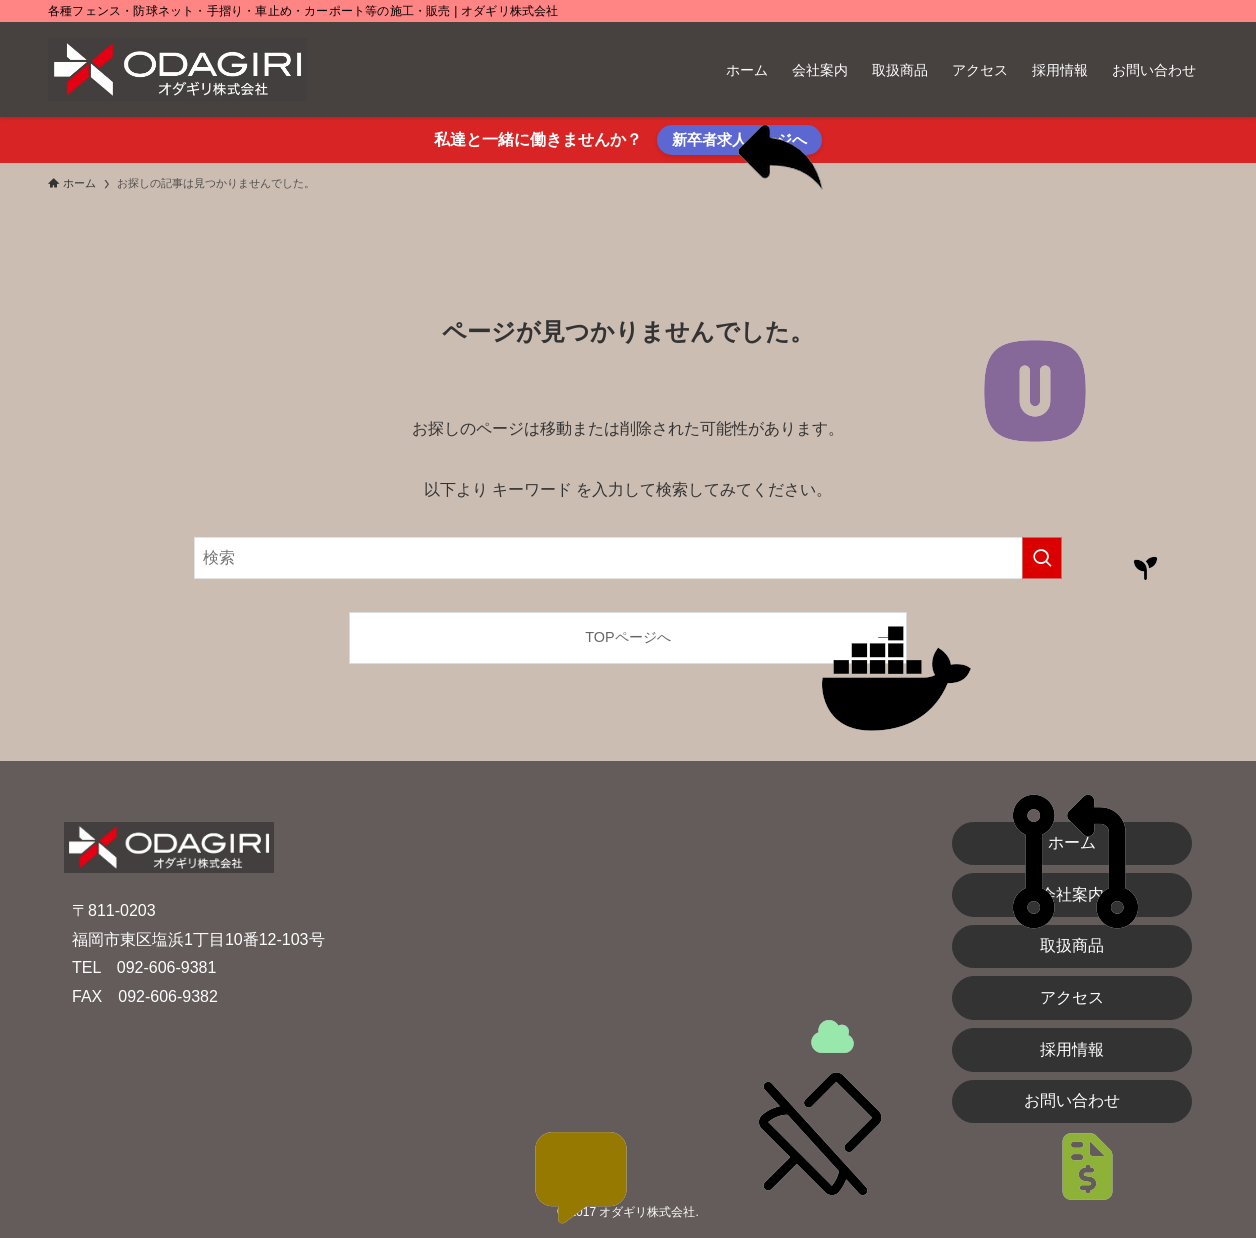 Image resolution: width=1256 pixels, height=1238 pixels. I want to click on indicates new growth or beginner status, so click(1145, 568).